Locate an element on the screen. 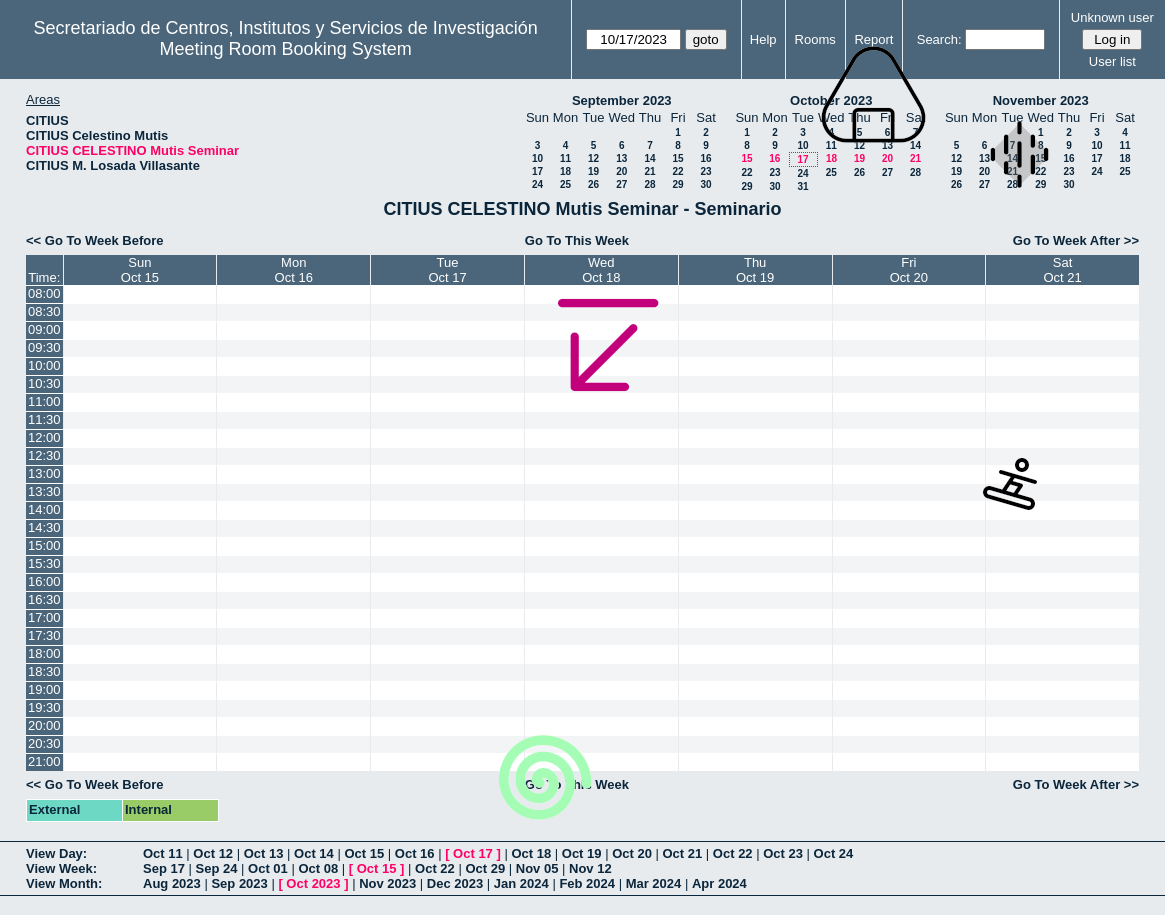  open google podcasts app is located at coordinates (1019, 154).